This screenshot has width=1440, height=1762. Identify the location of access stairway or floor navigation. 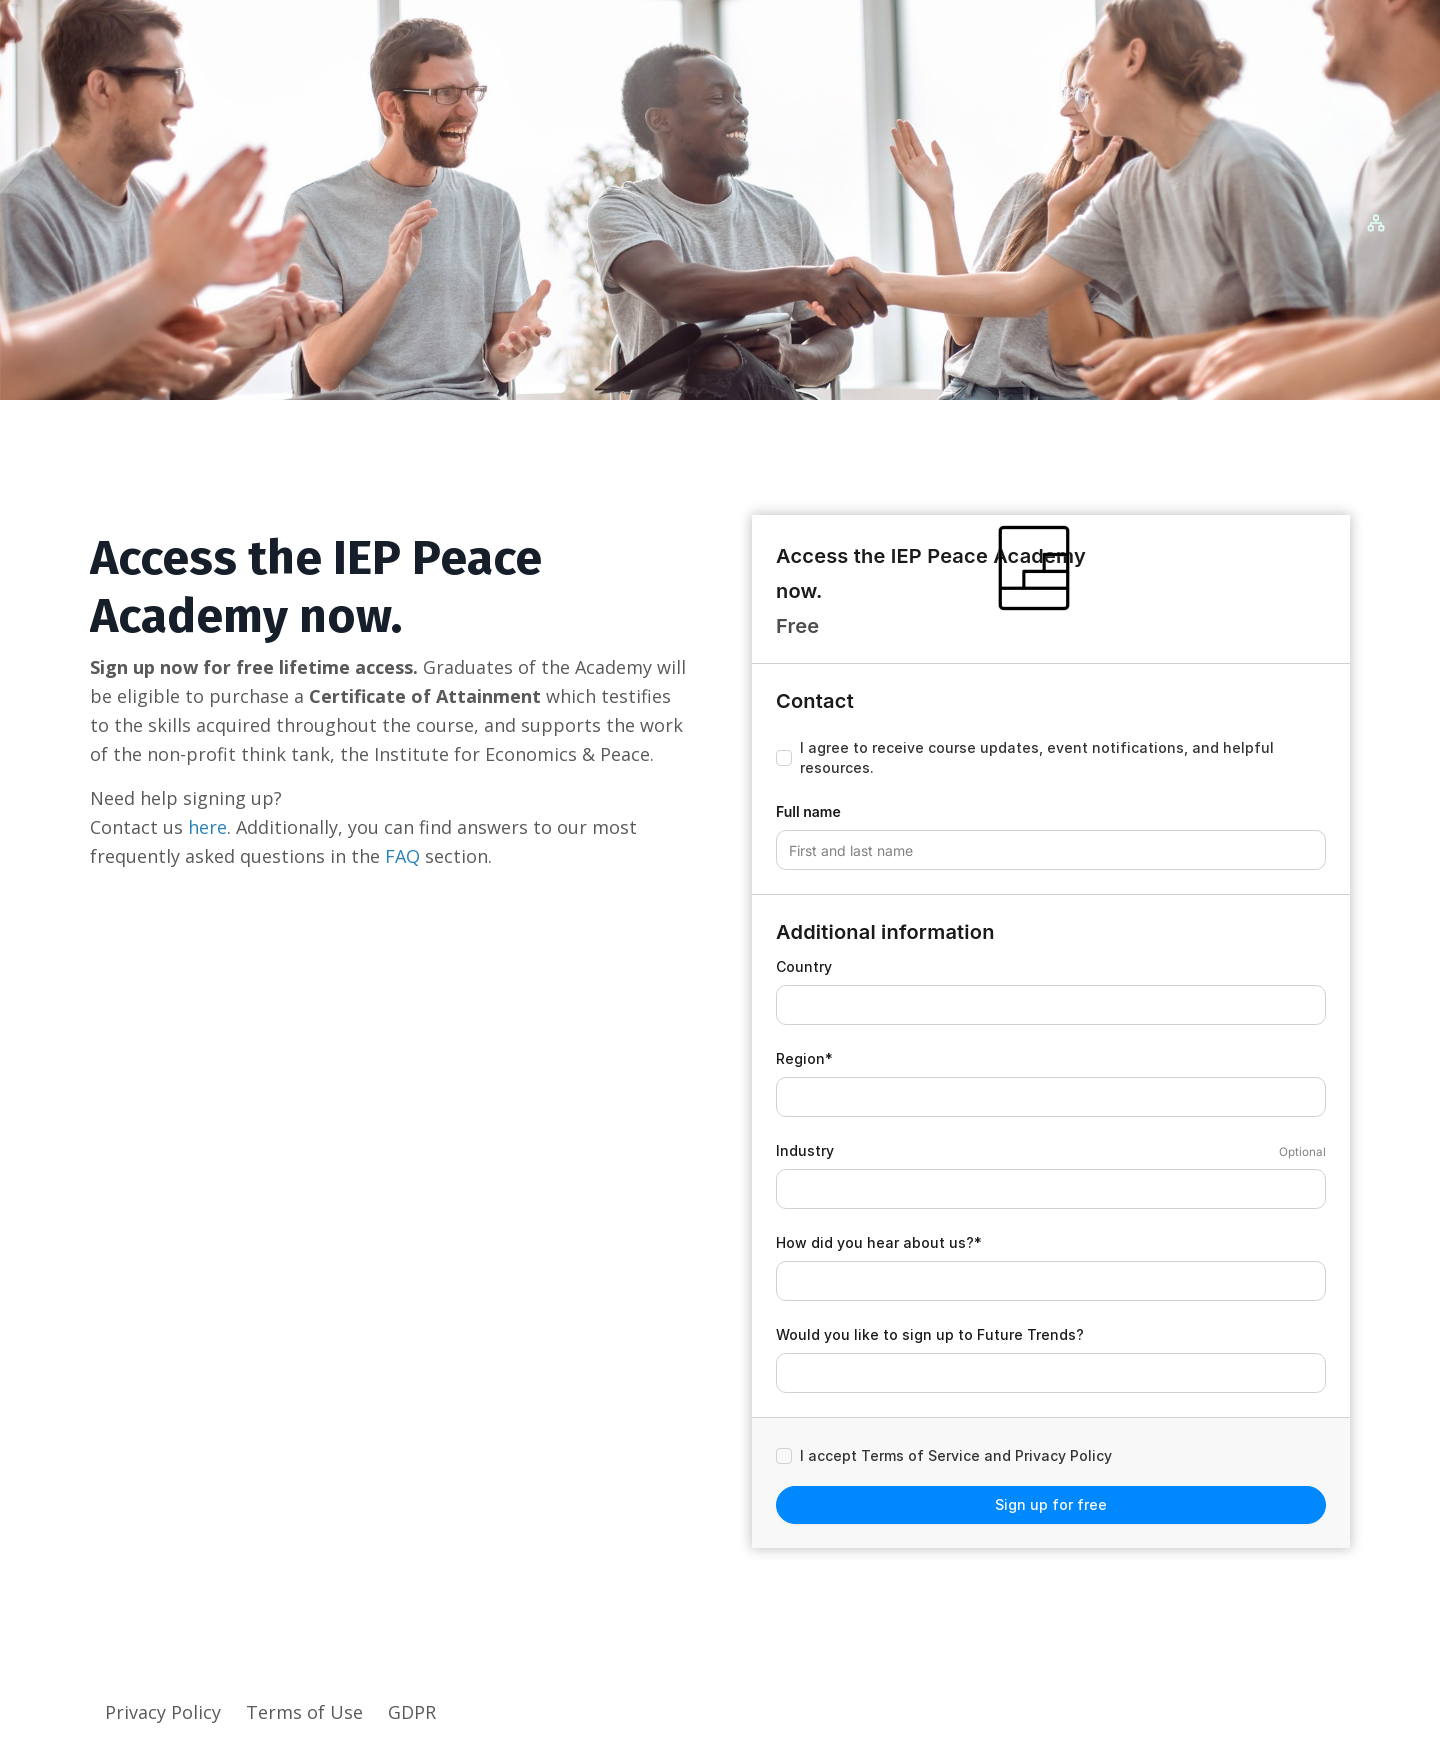
(1034, 568).